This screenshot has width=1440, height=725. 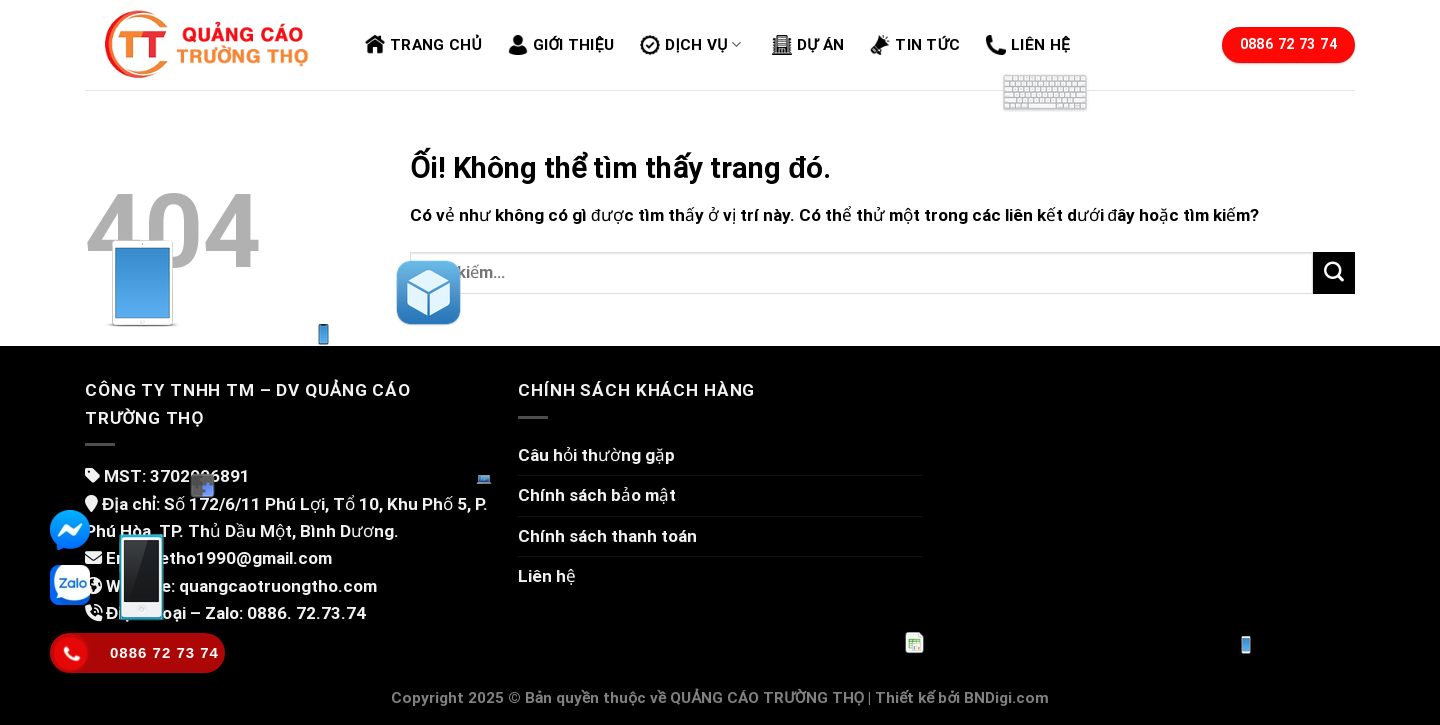 I want to click on iPhone 11 or 12 device icon, so click(x=323, y=334).